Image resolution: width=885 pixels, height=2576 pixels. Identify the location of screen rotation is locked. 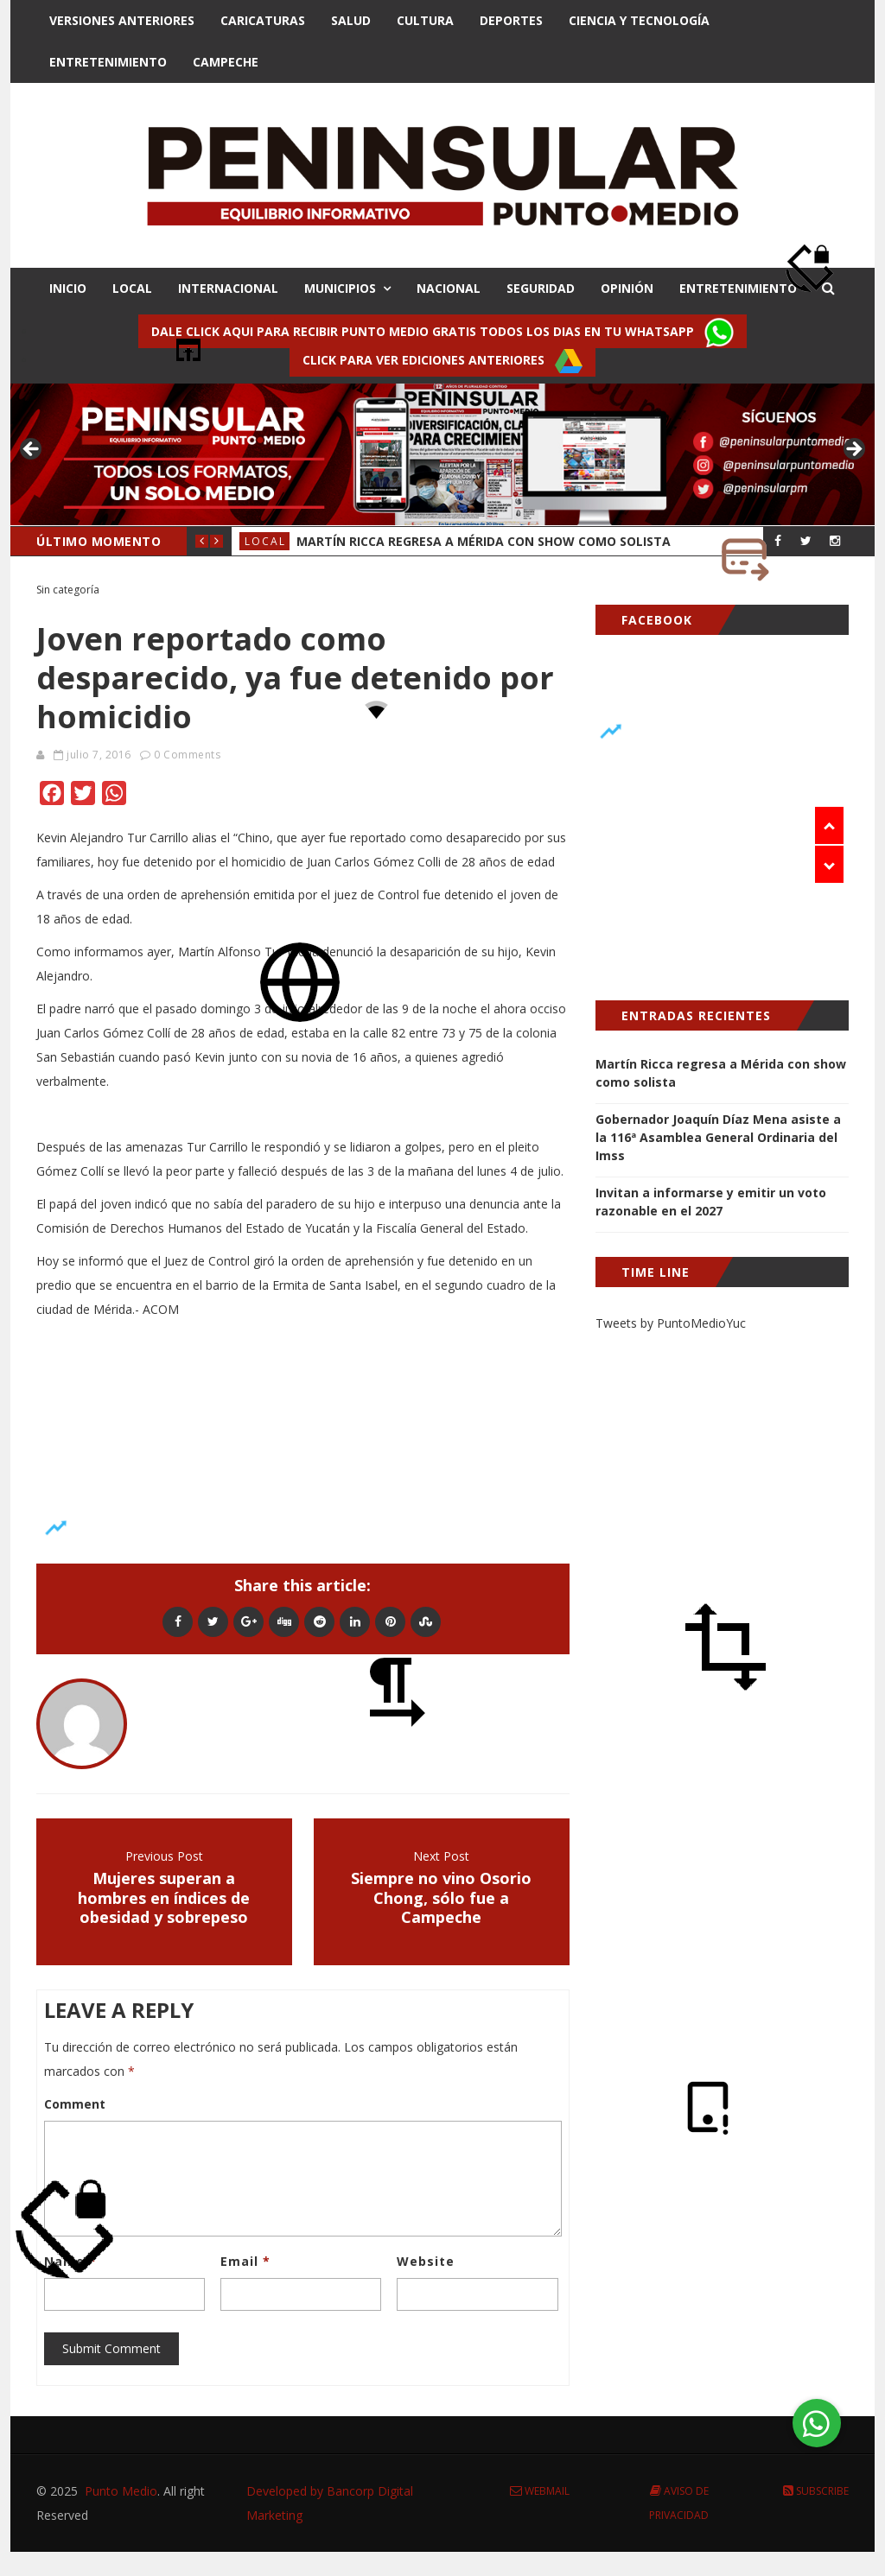
(67, 2226).